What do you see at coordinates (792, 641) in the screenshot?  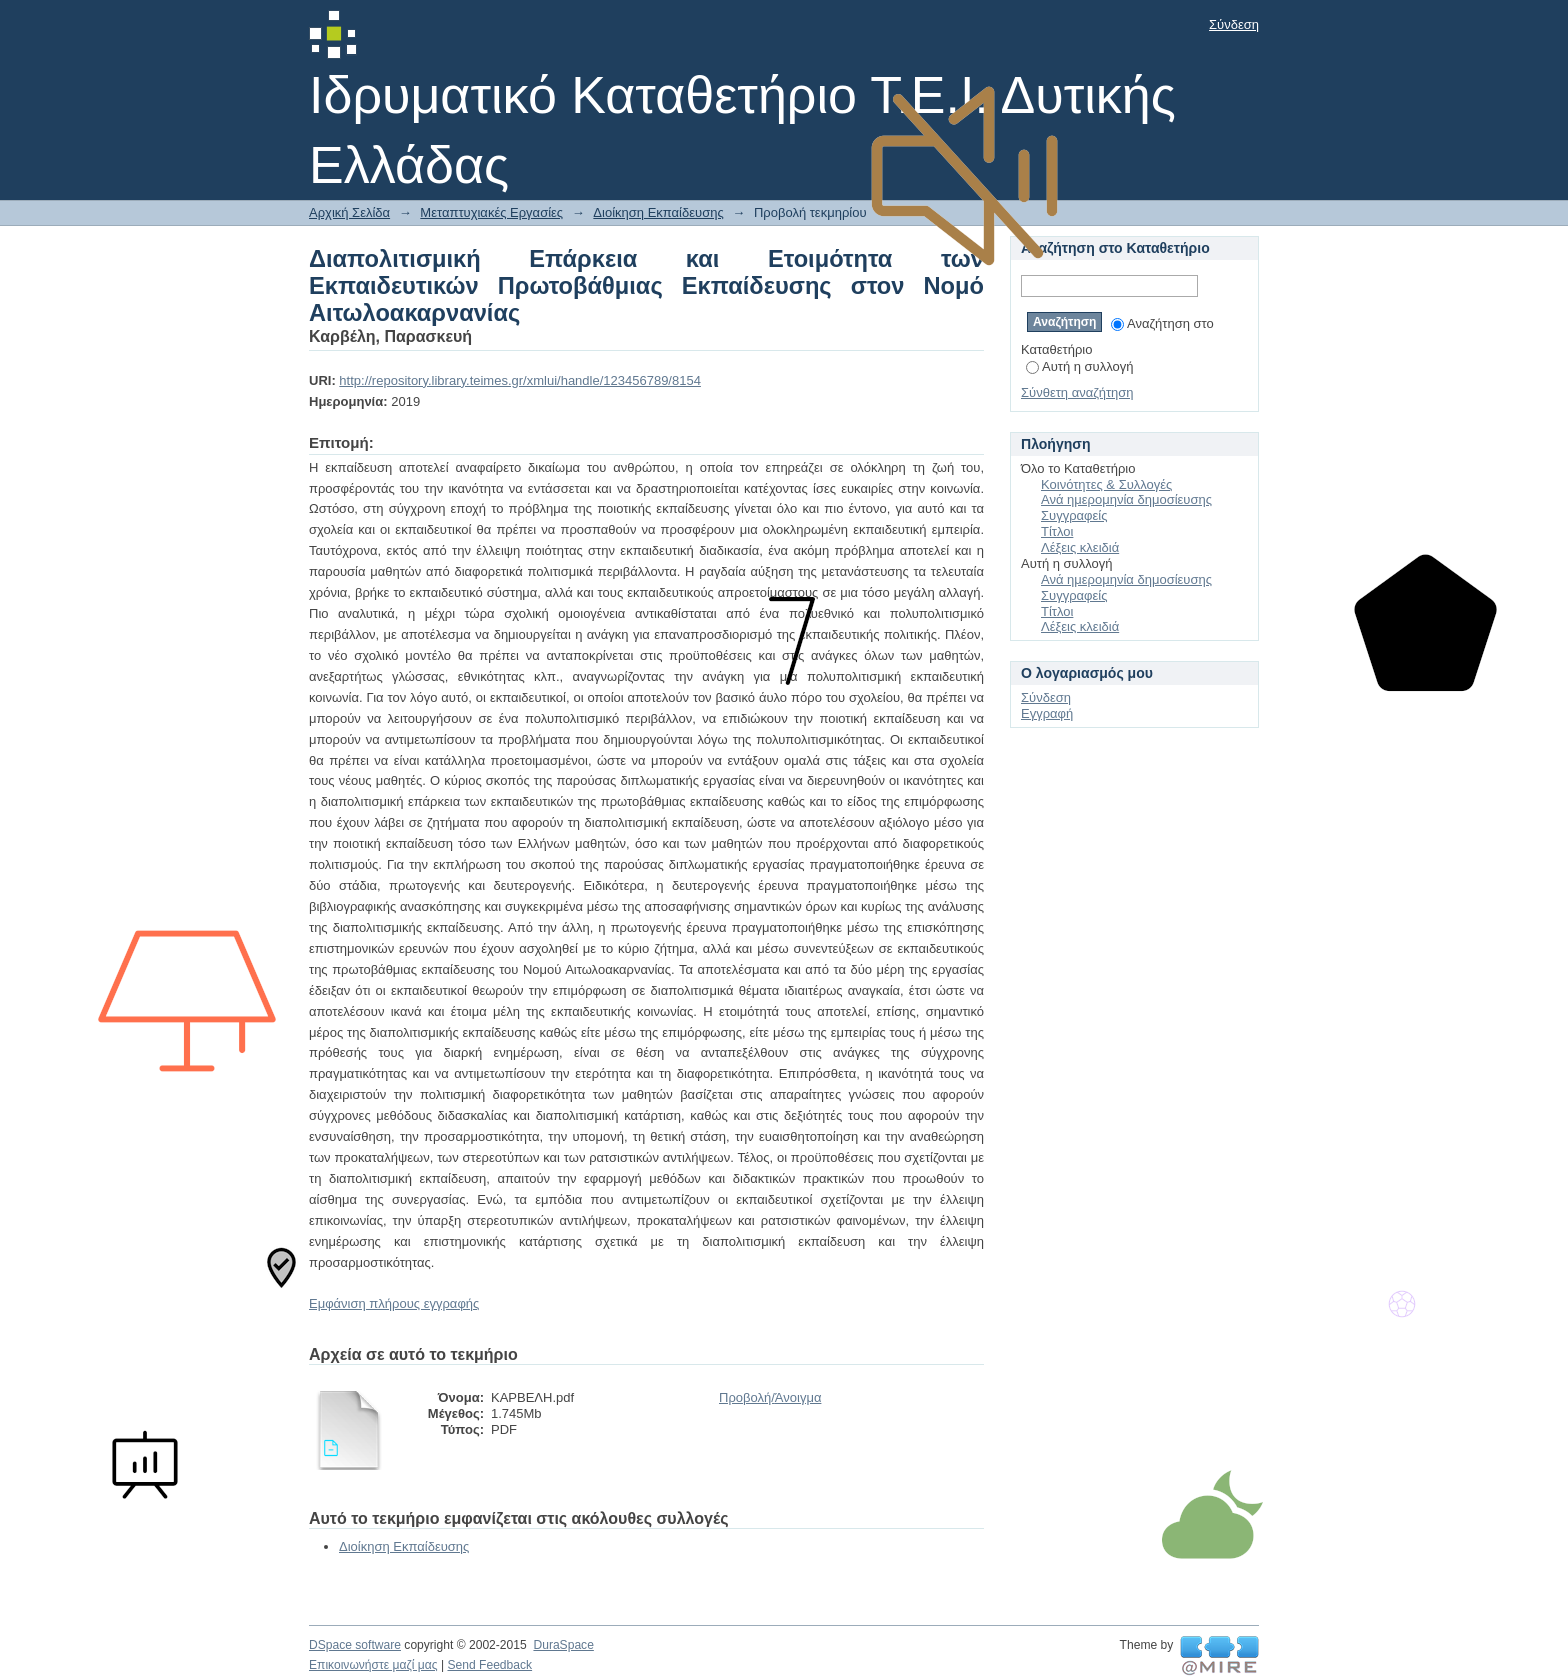 I see `indicates the number seven in a list or sequence` at bounding box center [792, 641].